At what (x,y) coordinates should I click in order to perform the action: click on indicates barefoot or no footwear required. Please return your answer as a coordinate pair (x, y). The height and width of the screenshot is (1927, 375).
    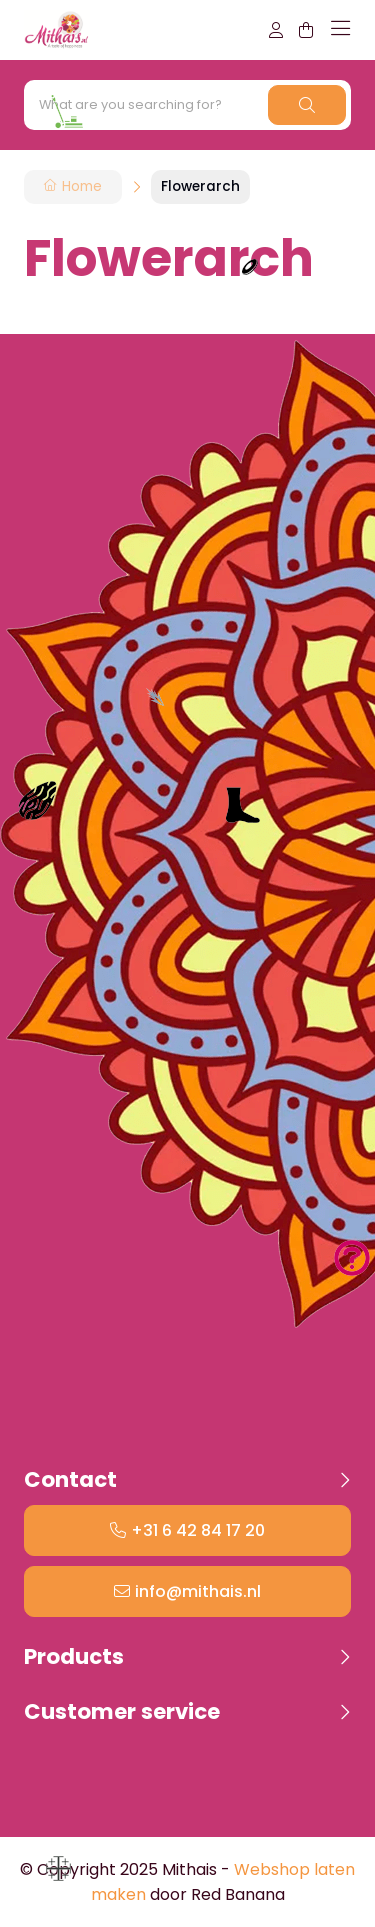
    Looking at the image, I should click on (242, 805).